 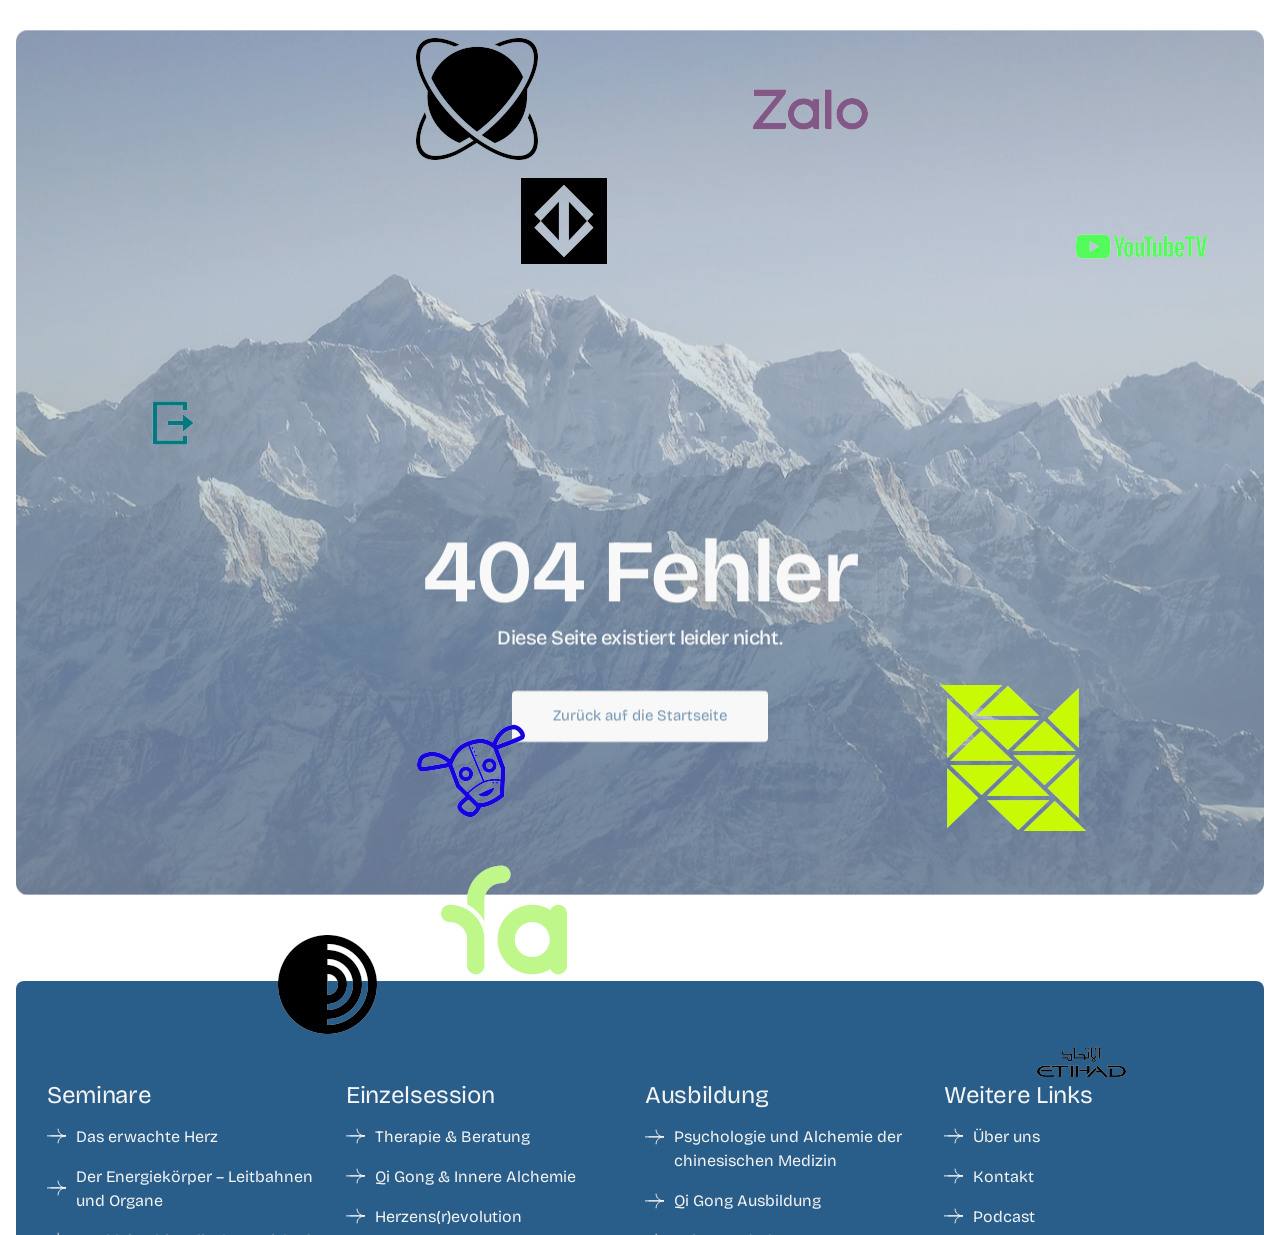 I want to click on log out of your account, so click(x=170, y=423).